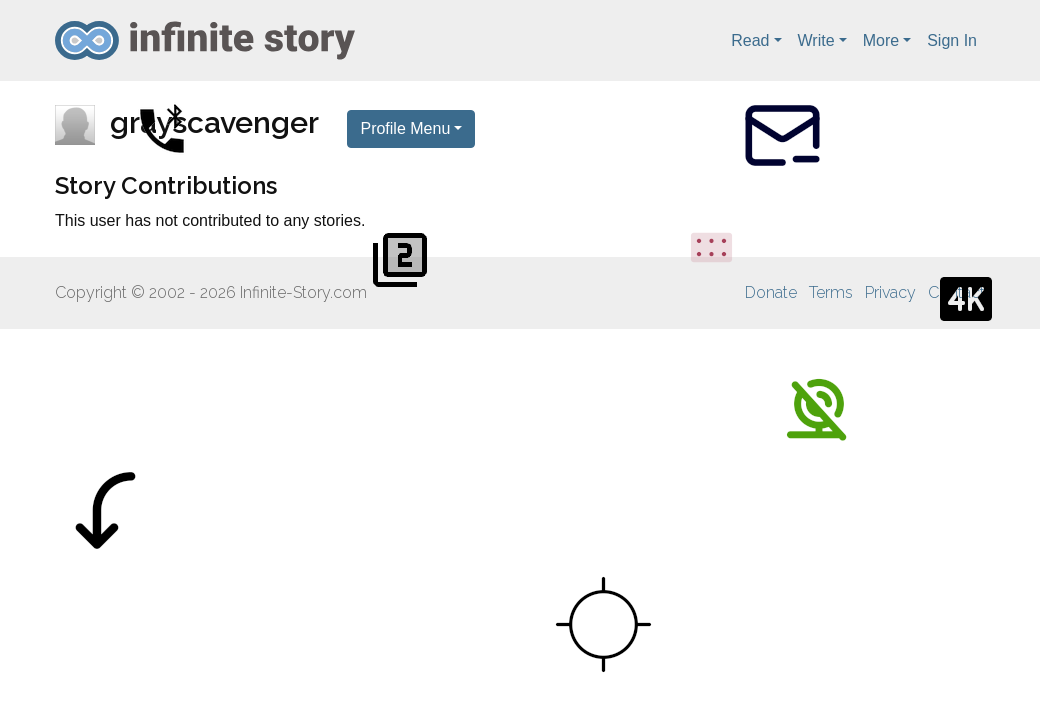  Describe the element at coordinates (966, 299) in the screenshot. I see `switch to 4K video resolution` at that location.